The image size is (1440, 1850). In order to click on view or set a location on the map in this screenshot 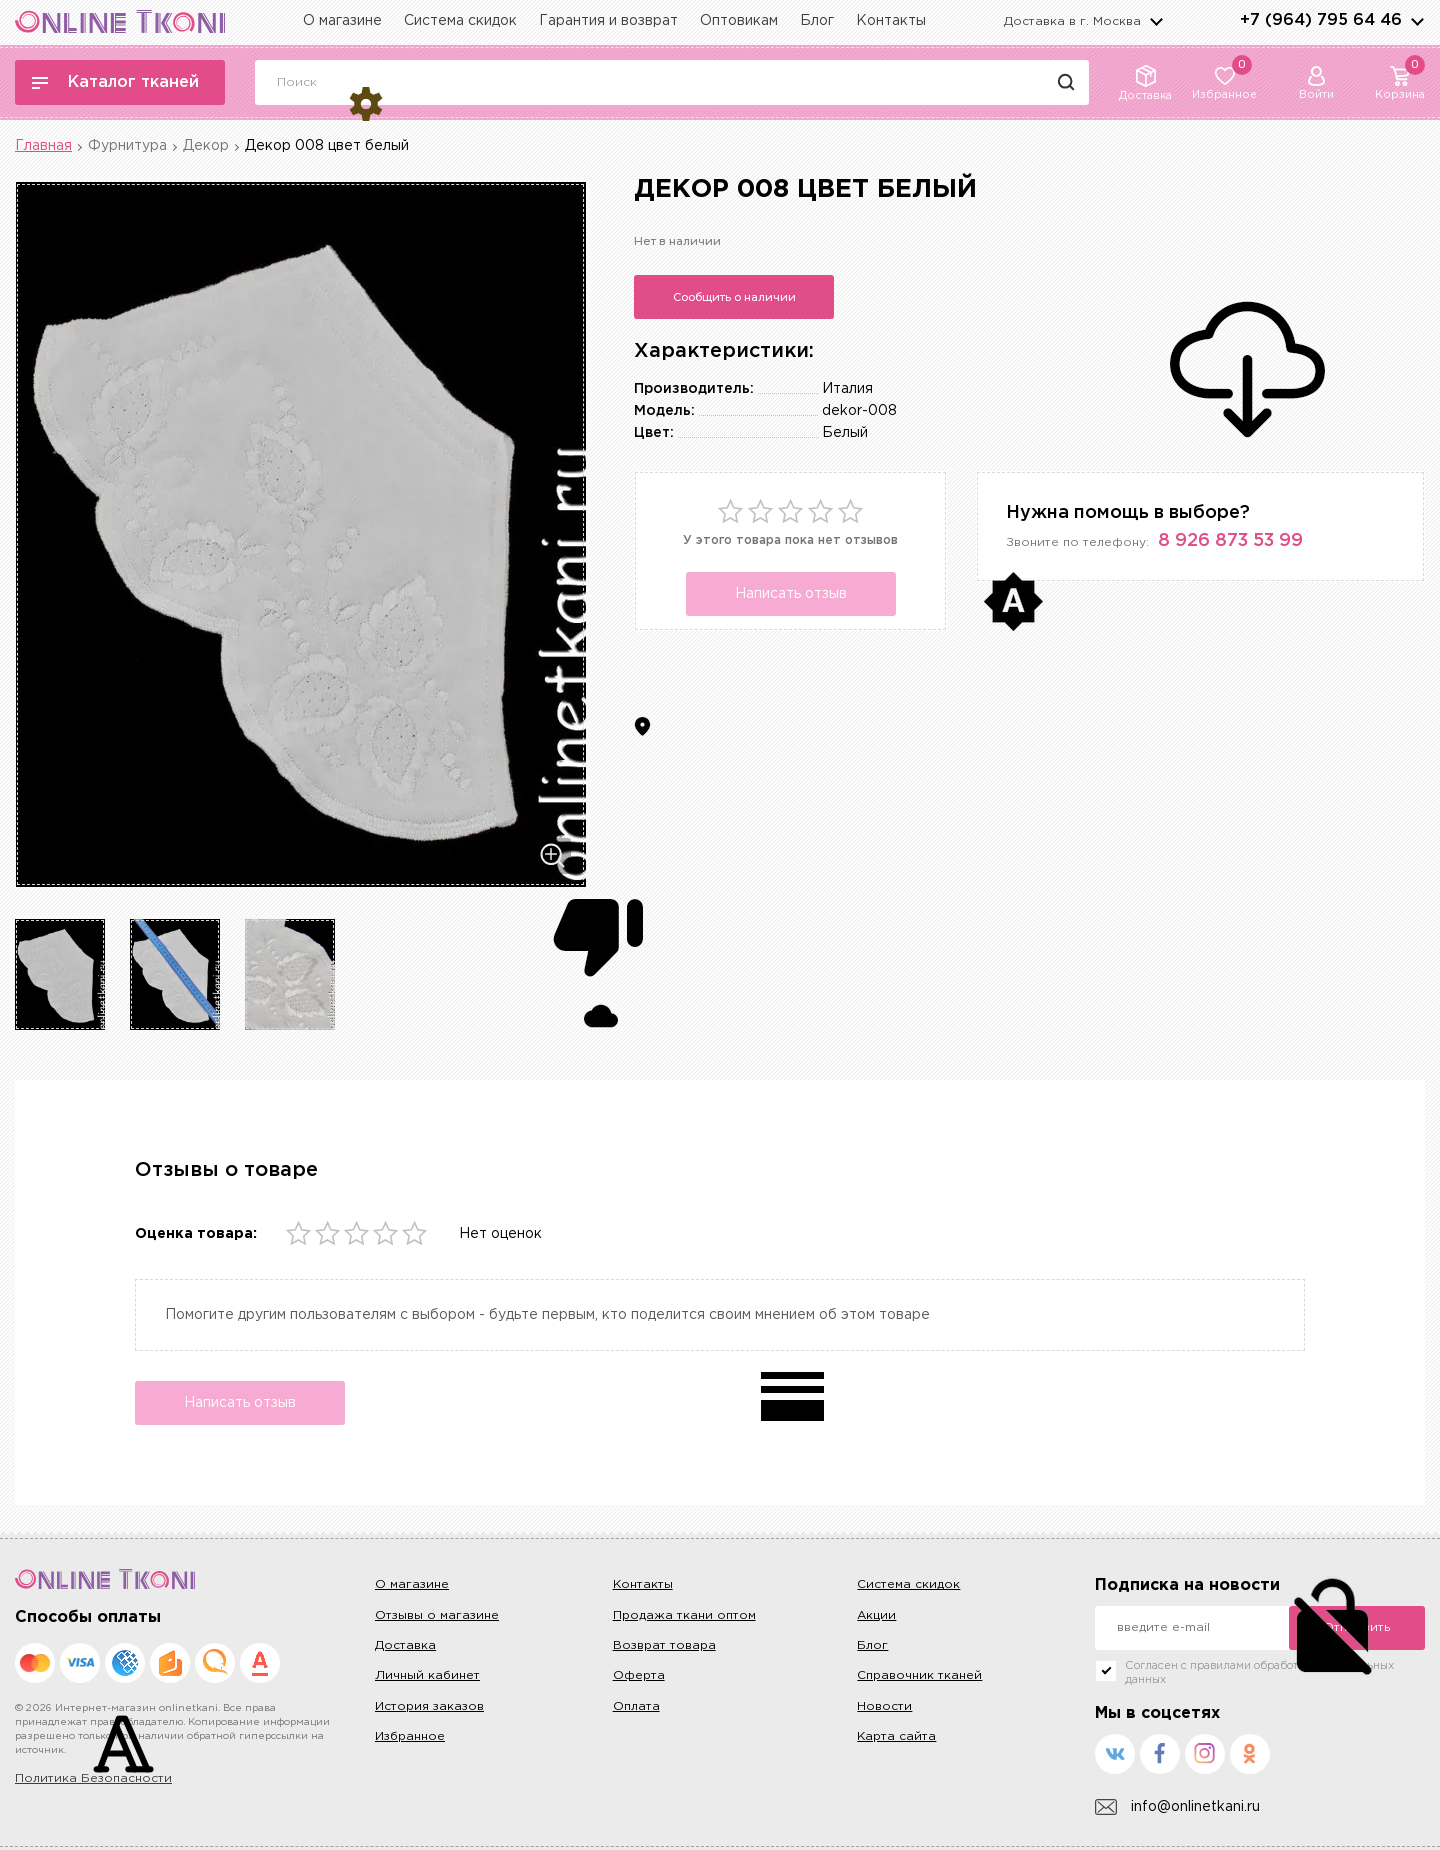, I will do `click(642, 726)`.